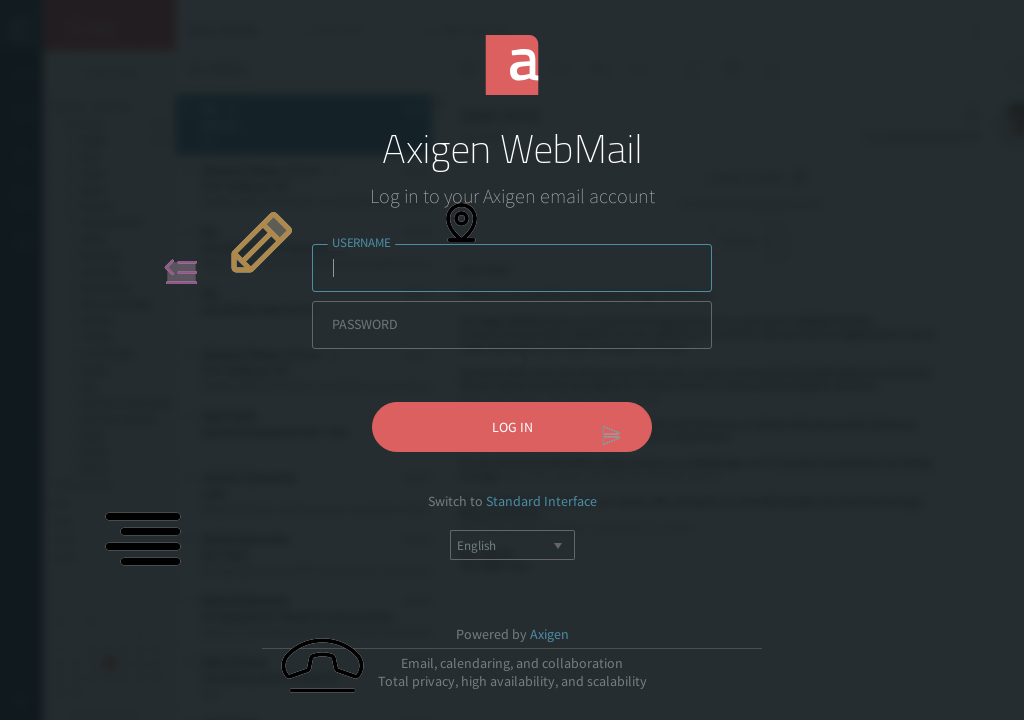  I want to click on flip image or object vertically, so click(610, 435).